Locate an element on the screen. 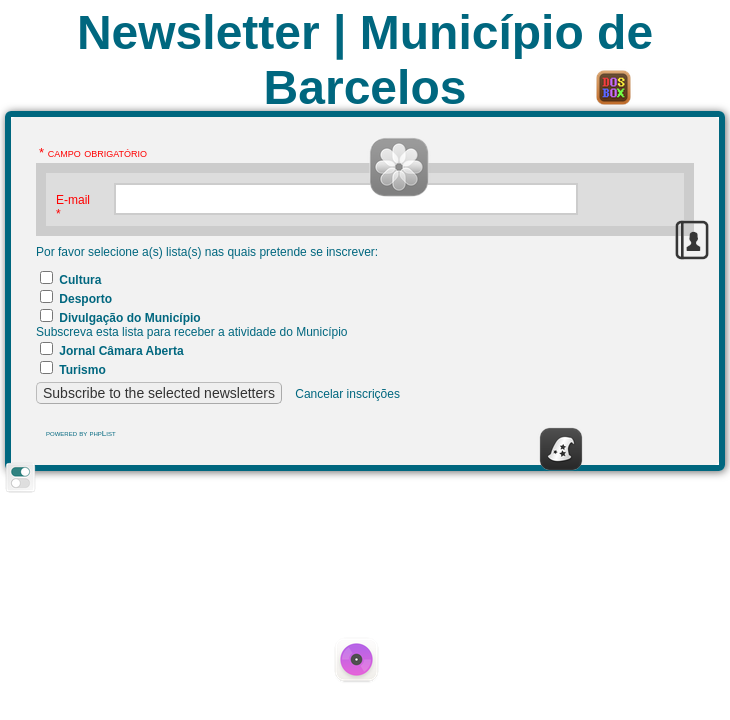 Image resolution: width=730 pixels, height=720 pixels. launch dosbox-x emulator is located at coordinates (613, 87).